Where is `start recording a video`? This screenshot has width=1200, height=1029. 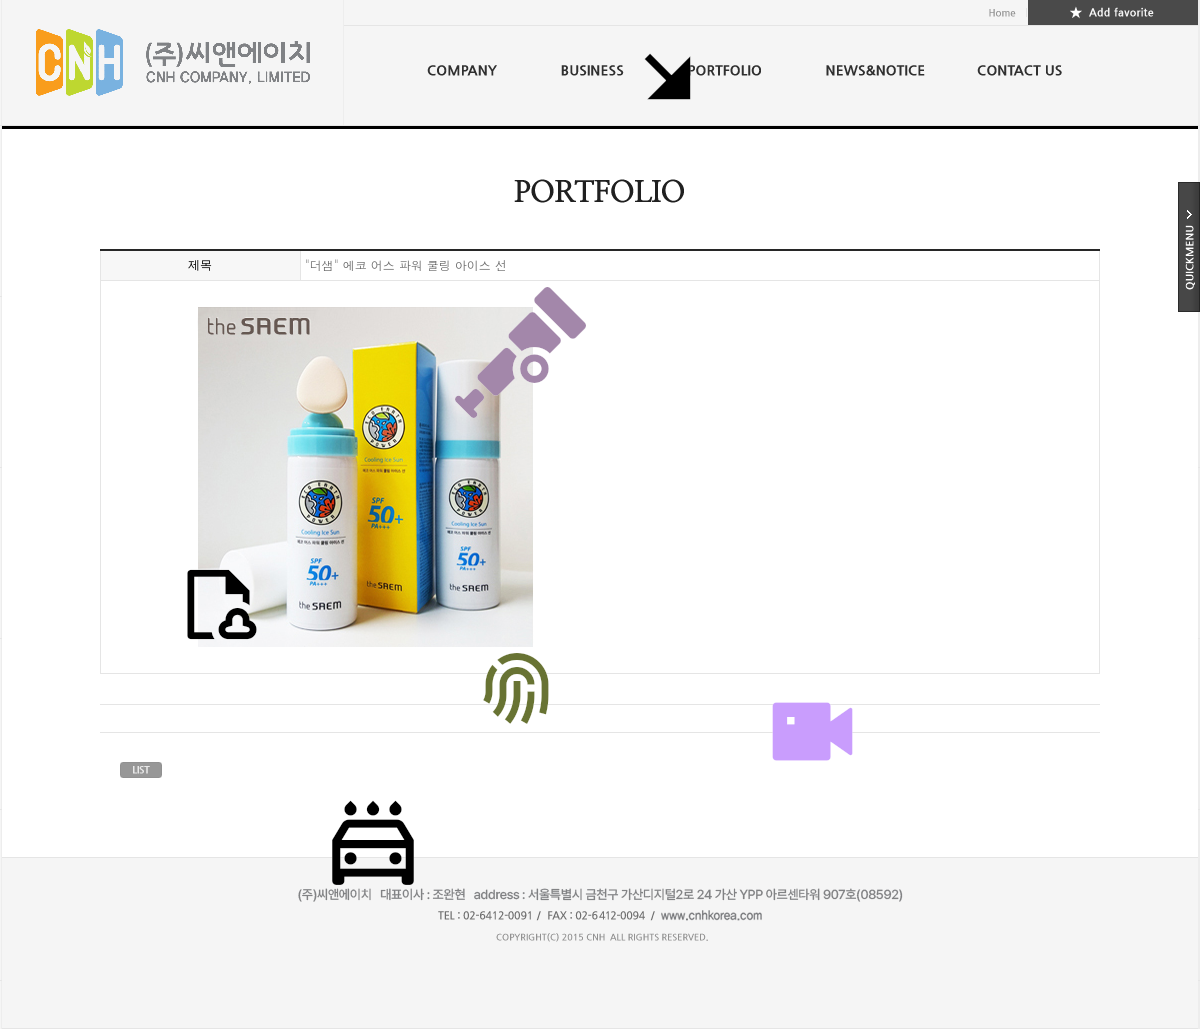
start recording a video is located at coordinates (812, 731).